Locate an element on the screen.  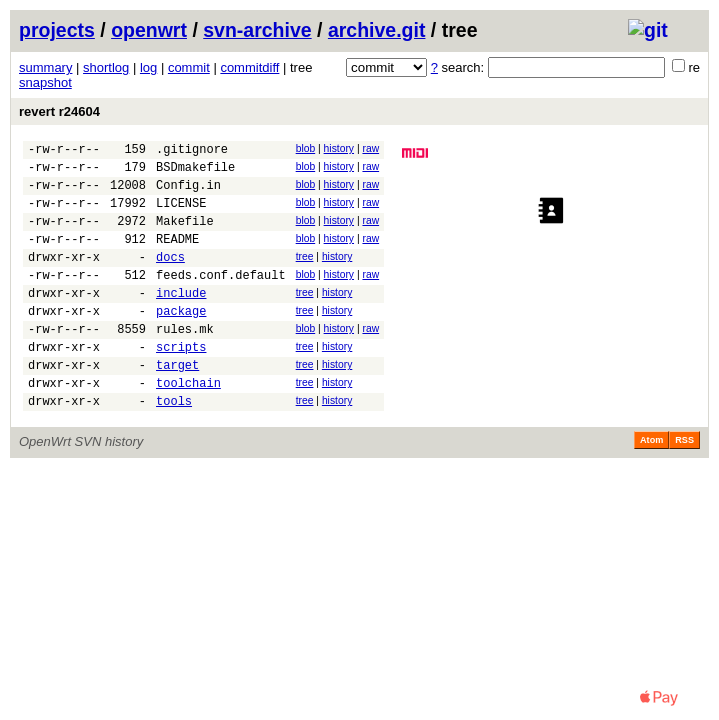
midi audio format or protocol indicator is located at coordinates (415, 153).